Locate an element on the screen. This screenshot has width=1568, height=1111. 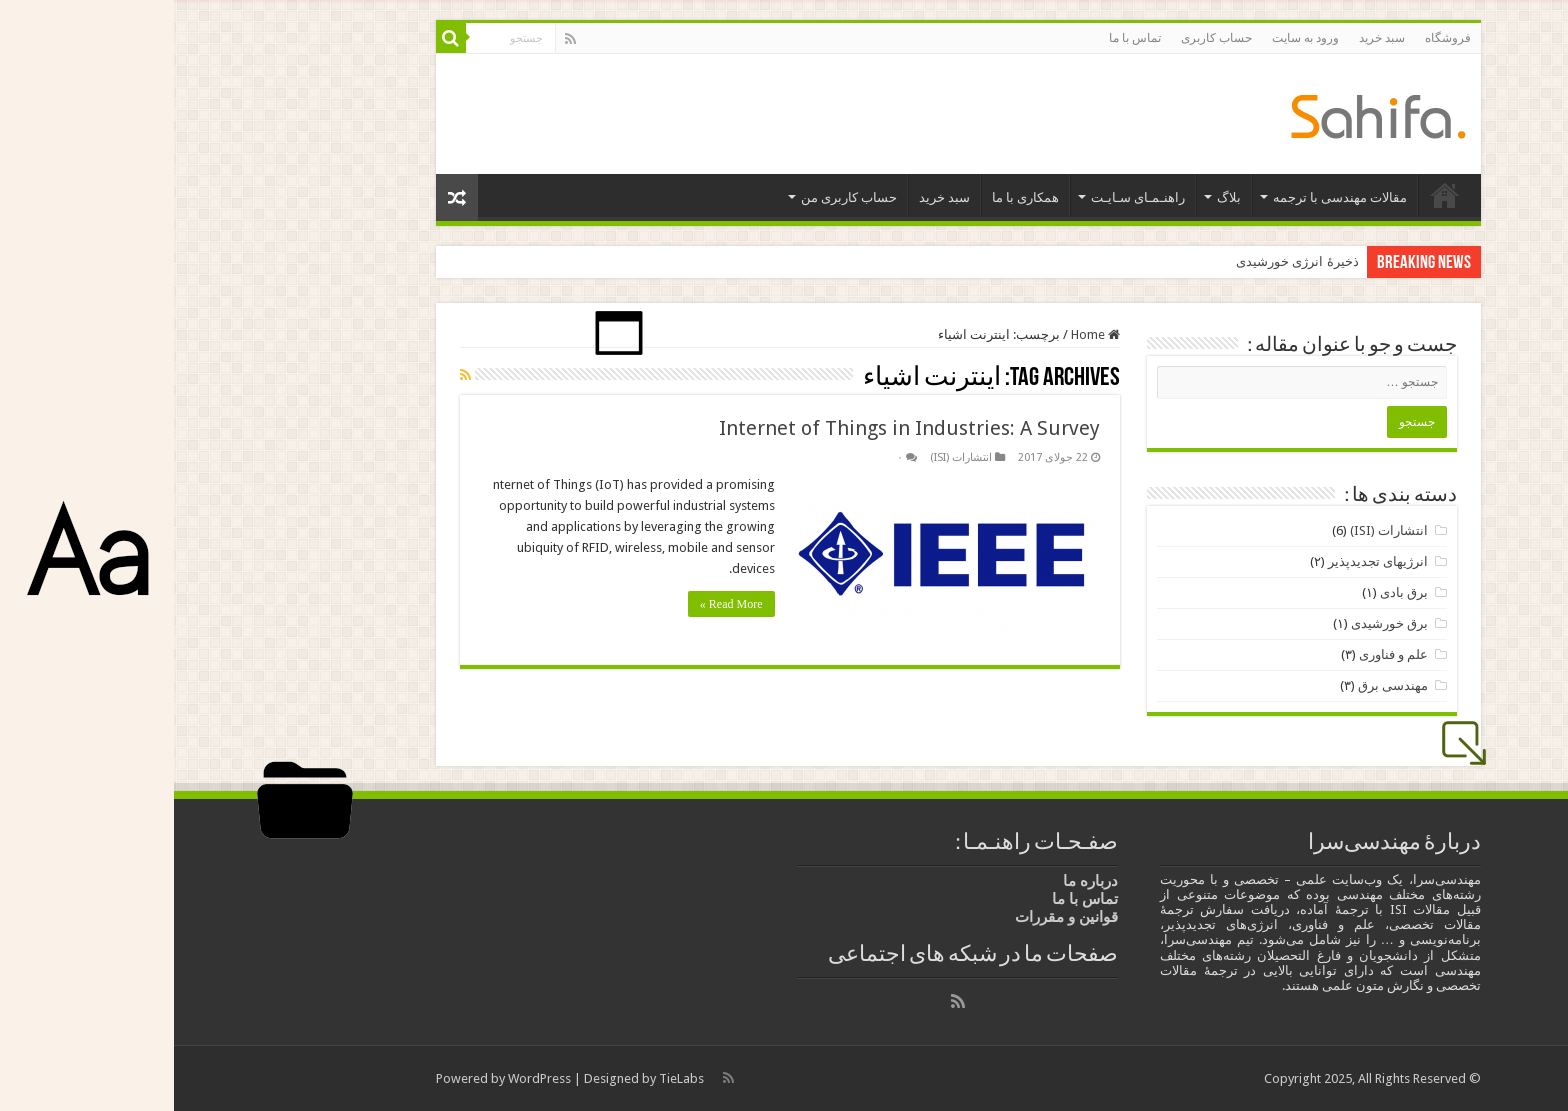
open folder to view contents is located at coordinates (305, 800).